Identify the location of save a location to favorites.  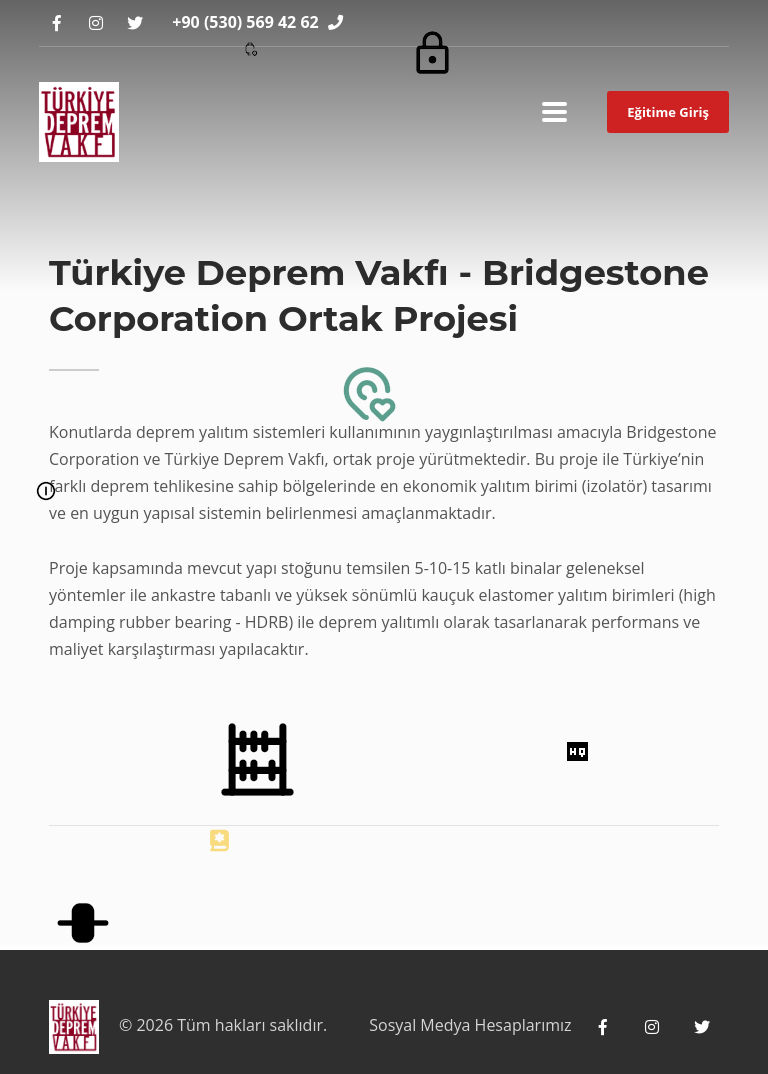
(367, 393).